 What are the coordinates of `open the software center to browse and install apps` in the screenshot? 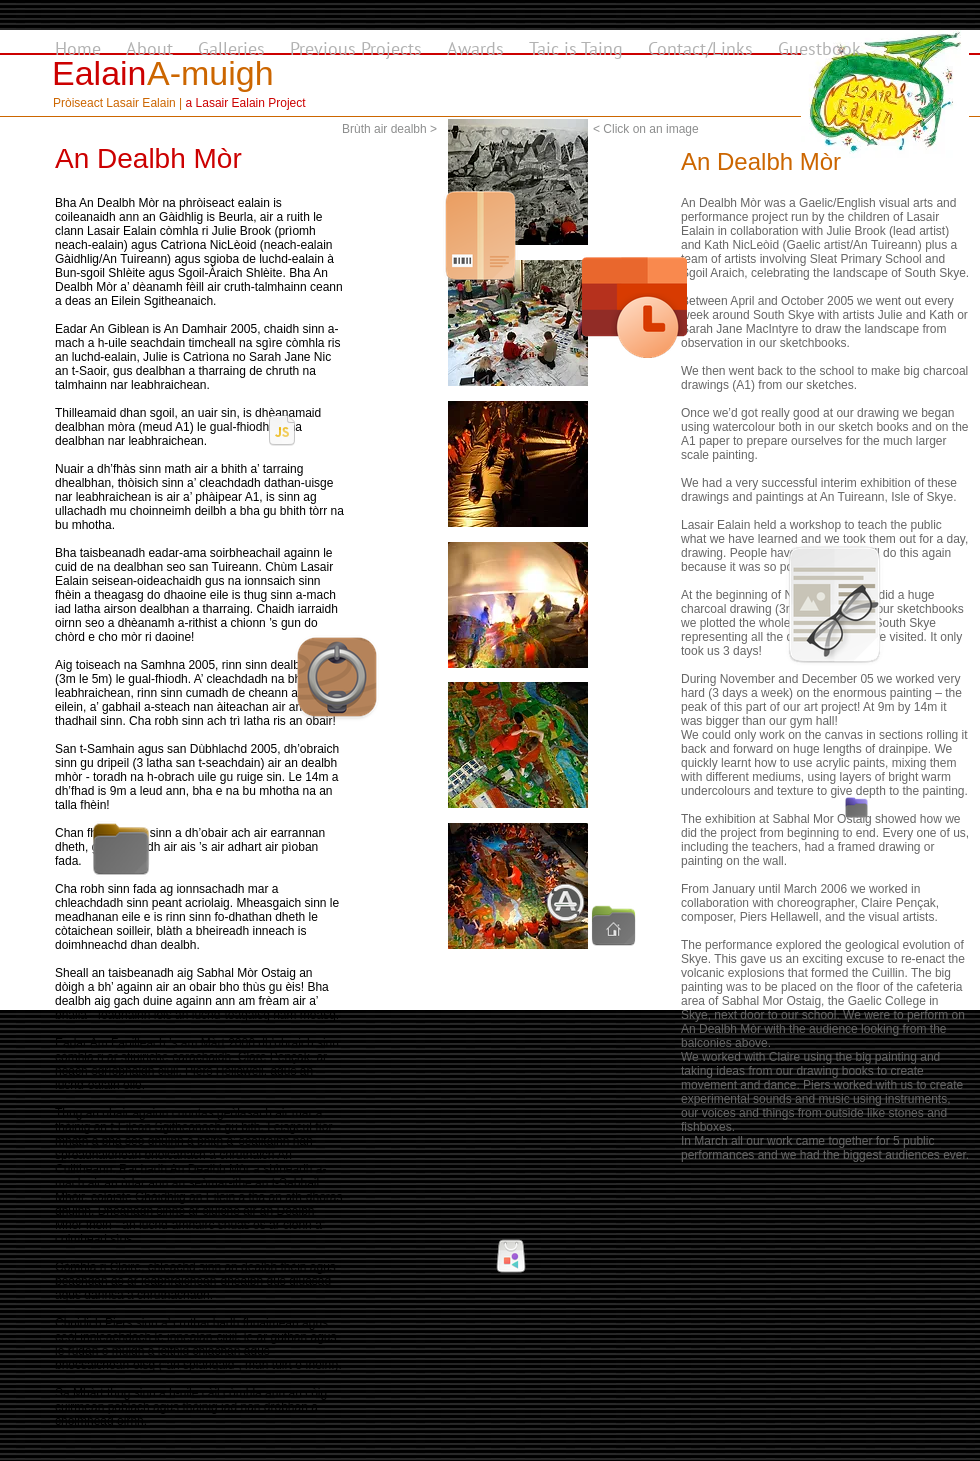 It's located at (511, 1256).